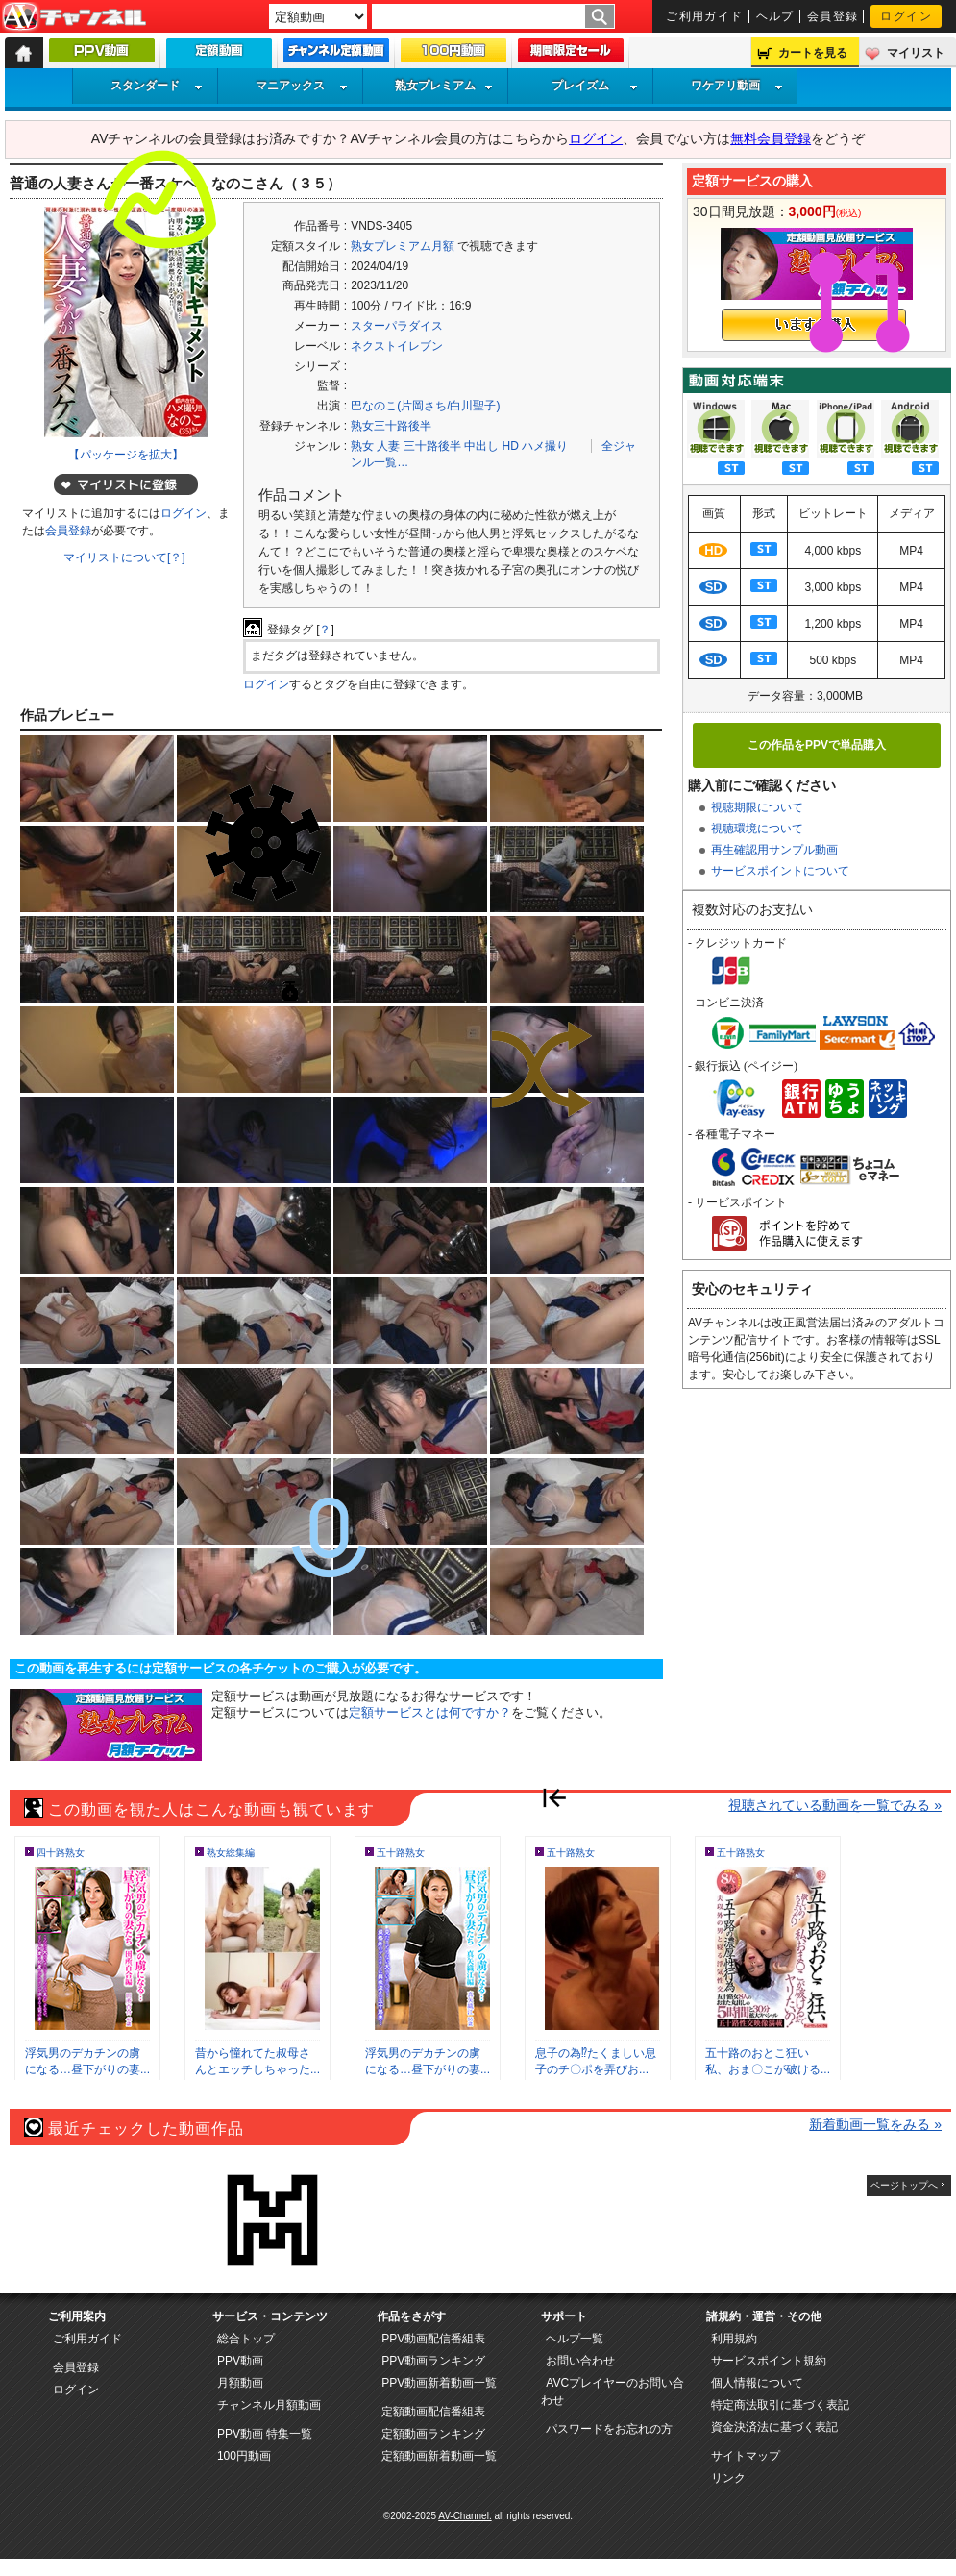 The image size is (956, 2576). Describe the element at coordinates (262, 842) in the screenshot. I see `indicates virus or malware detected` at that location.